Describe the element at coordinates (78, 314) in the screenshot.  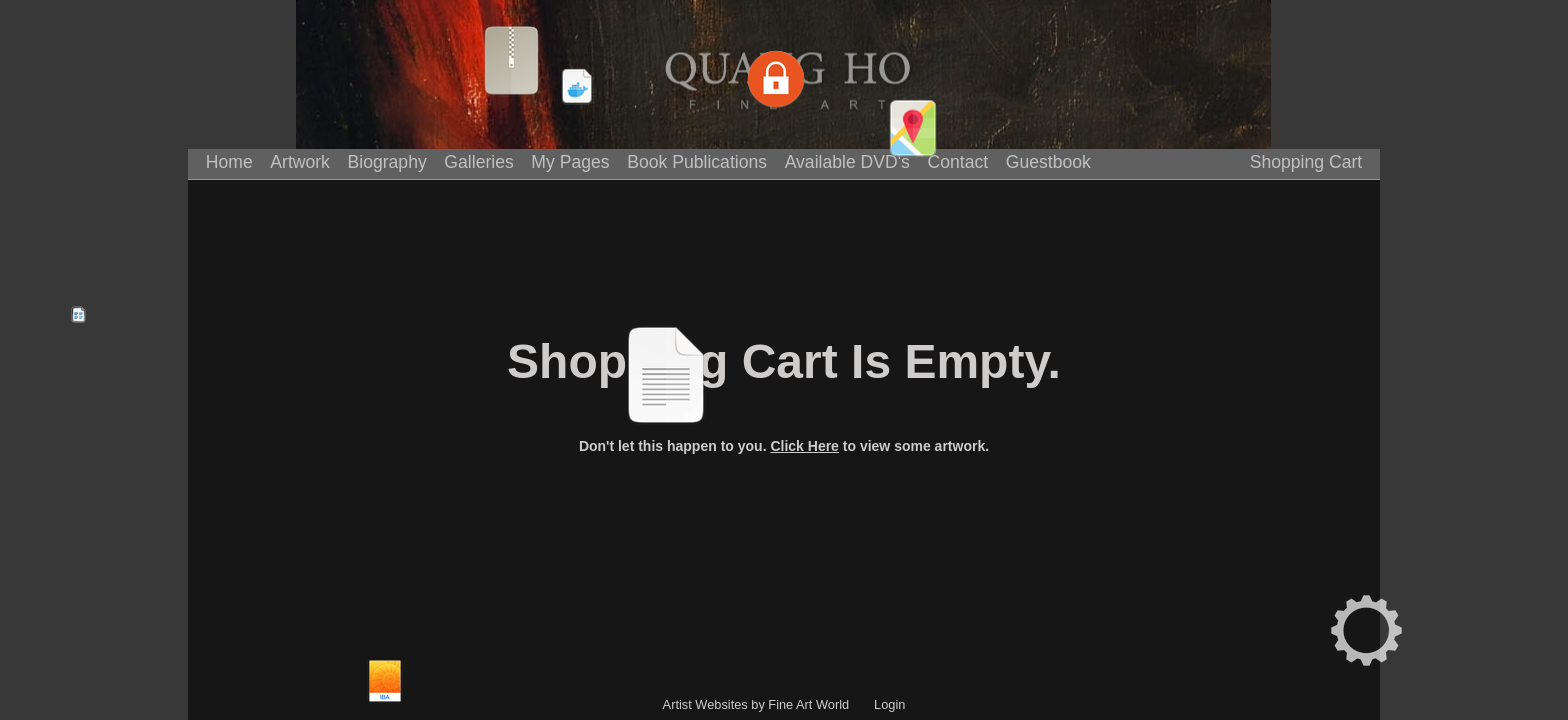
I see `open an opendocument master document file` at that location.